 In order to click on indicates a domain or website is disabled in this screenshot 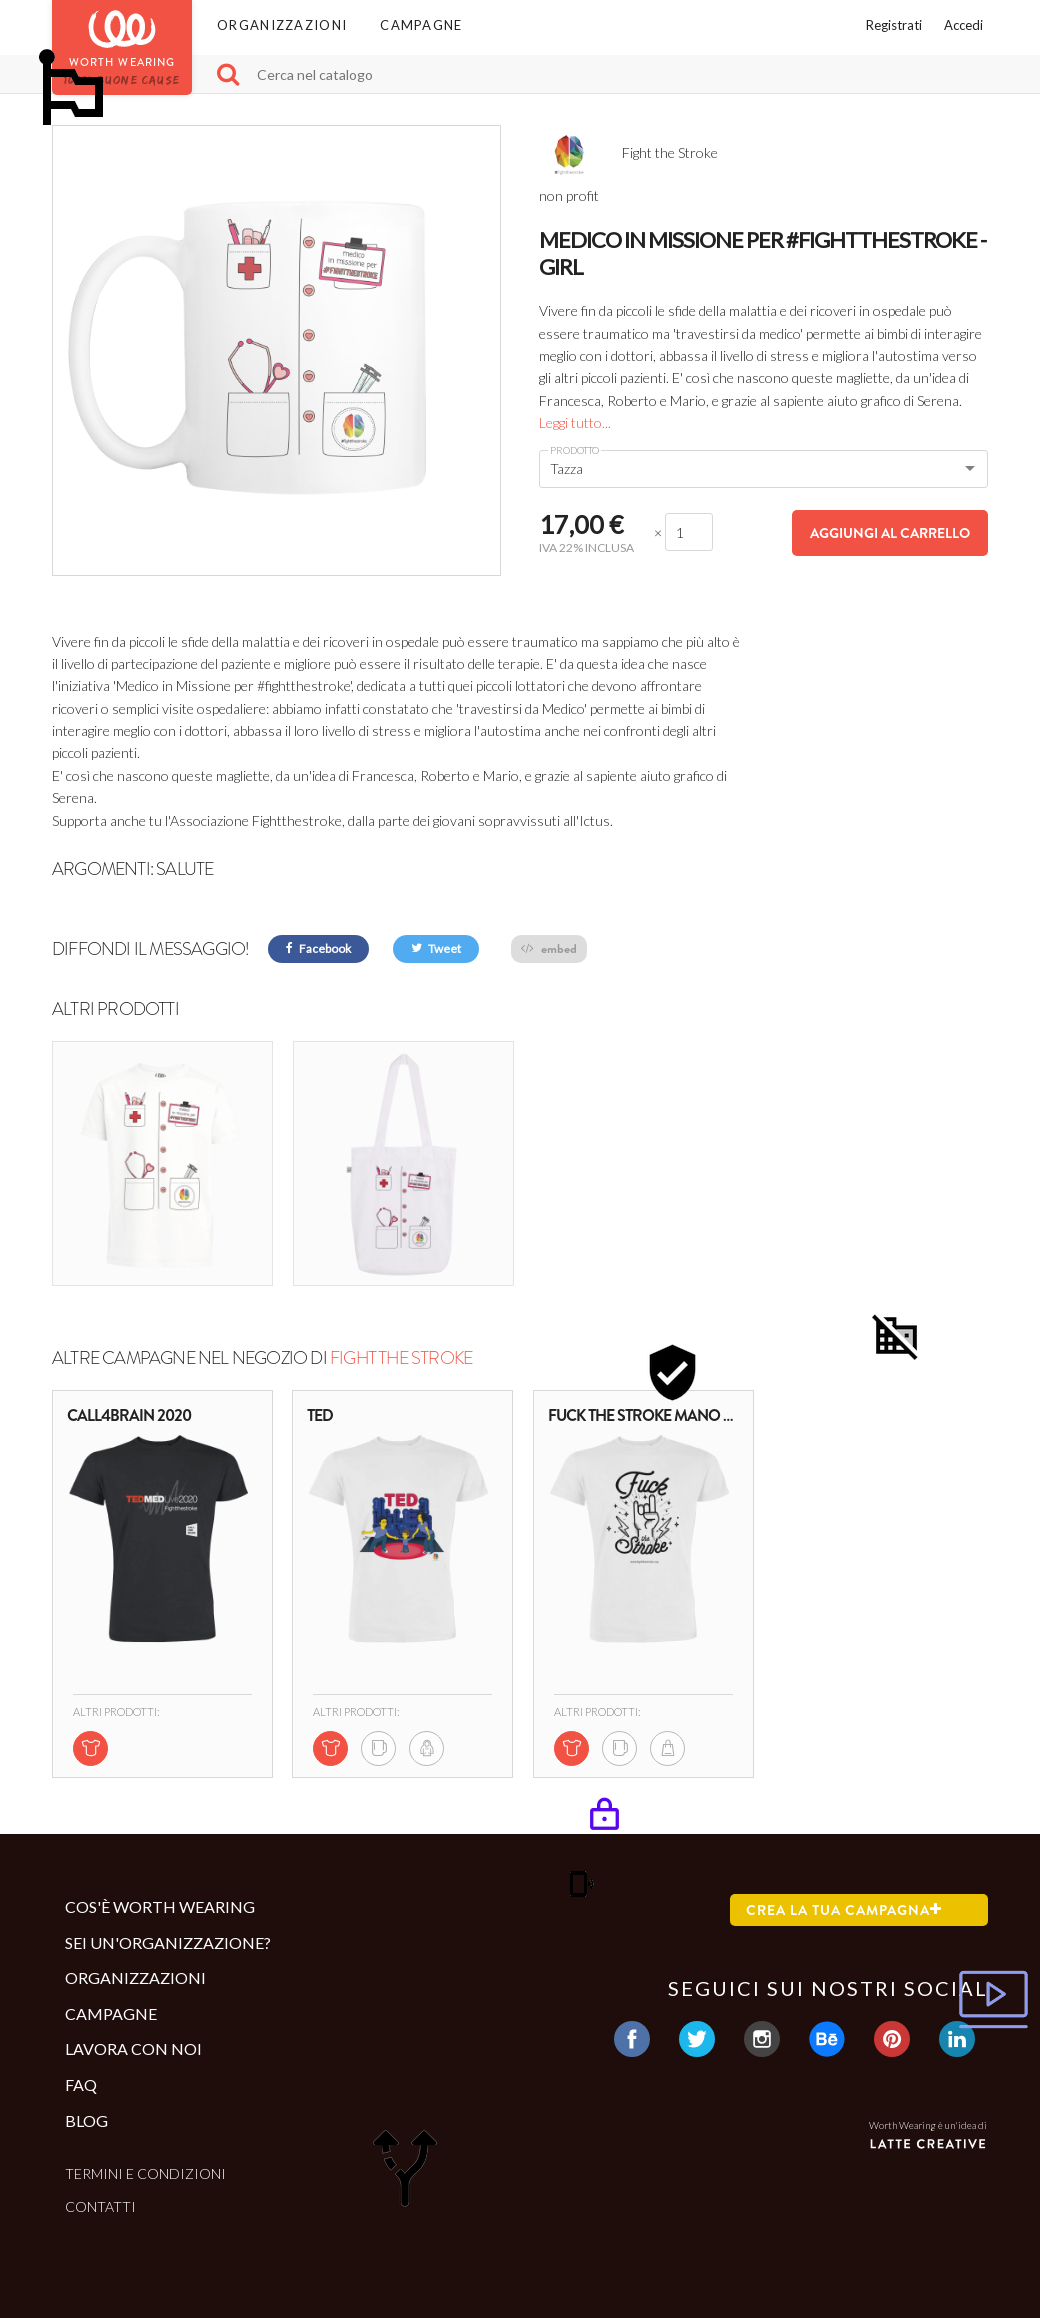, I will do `click(896, 1335)`.